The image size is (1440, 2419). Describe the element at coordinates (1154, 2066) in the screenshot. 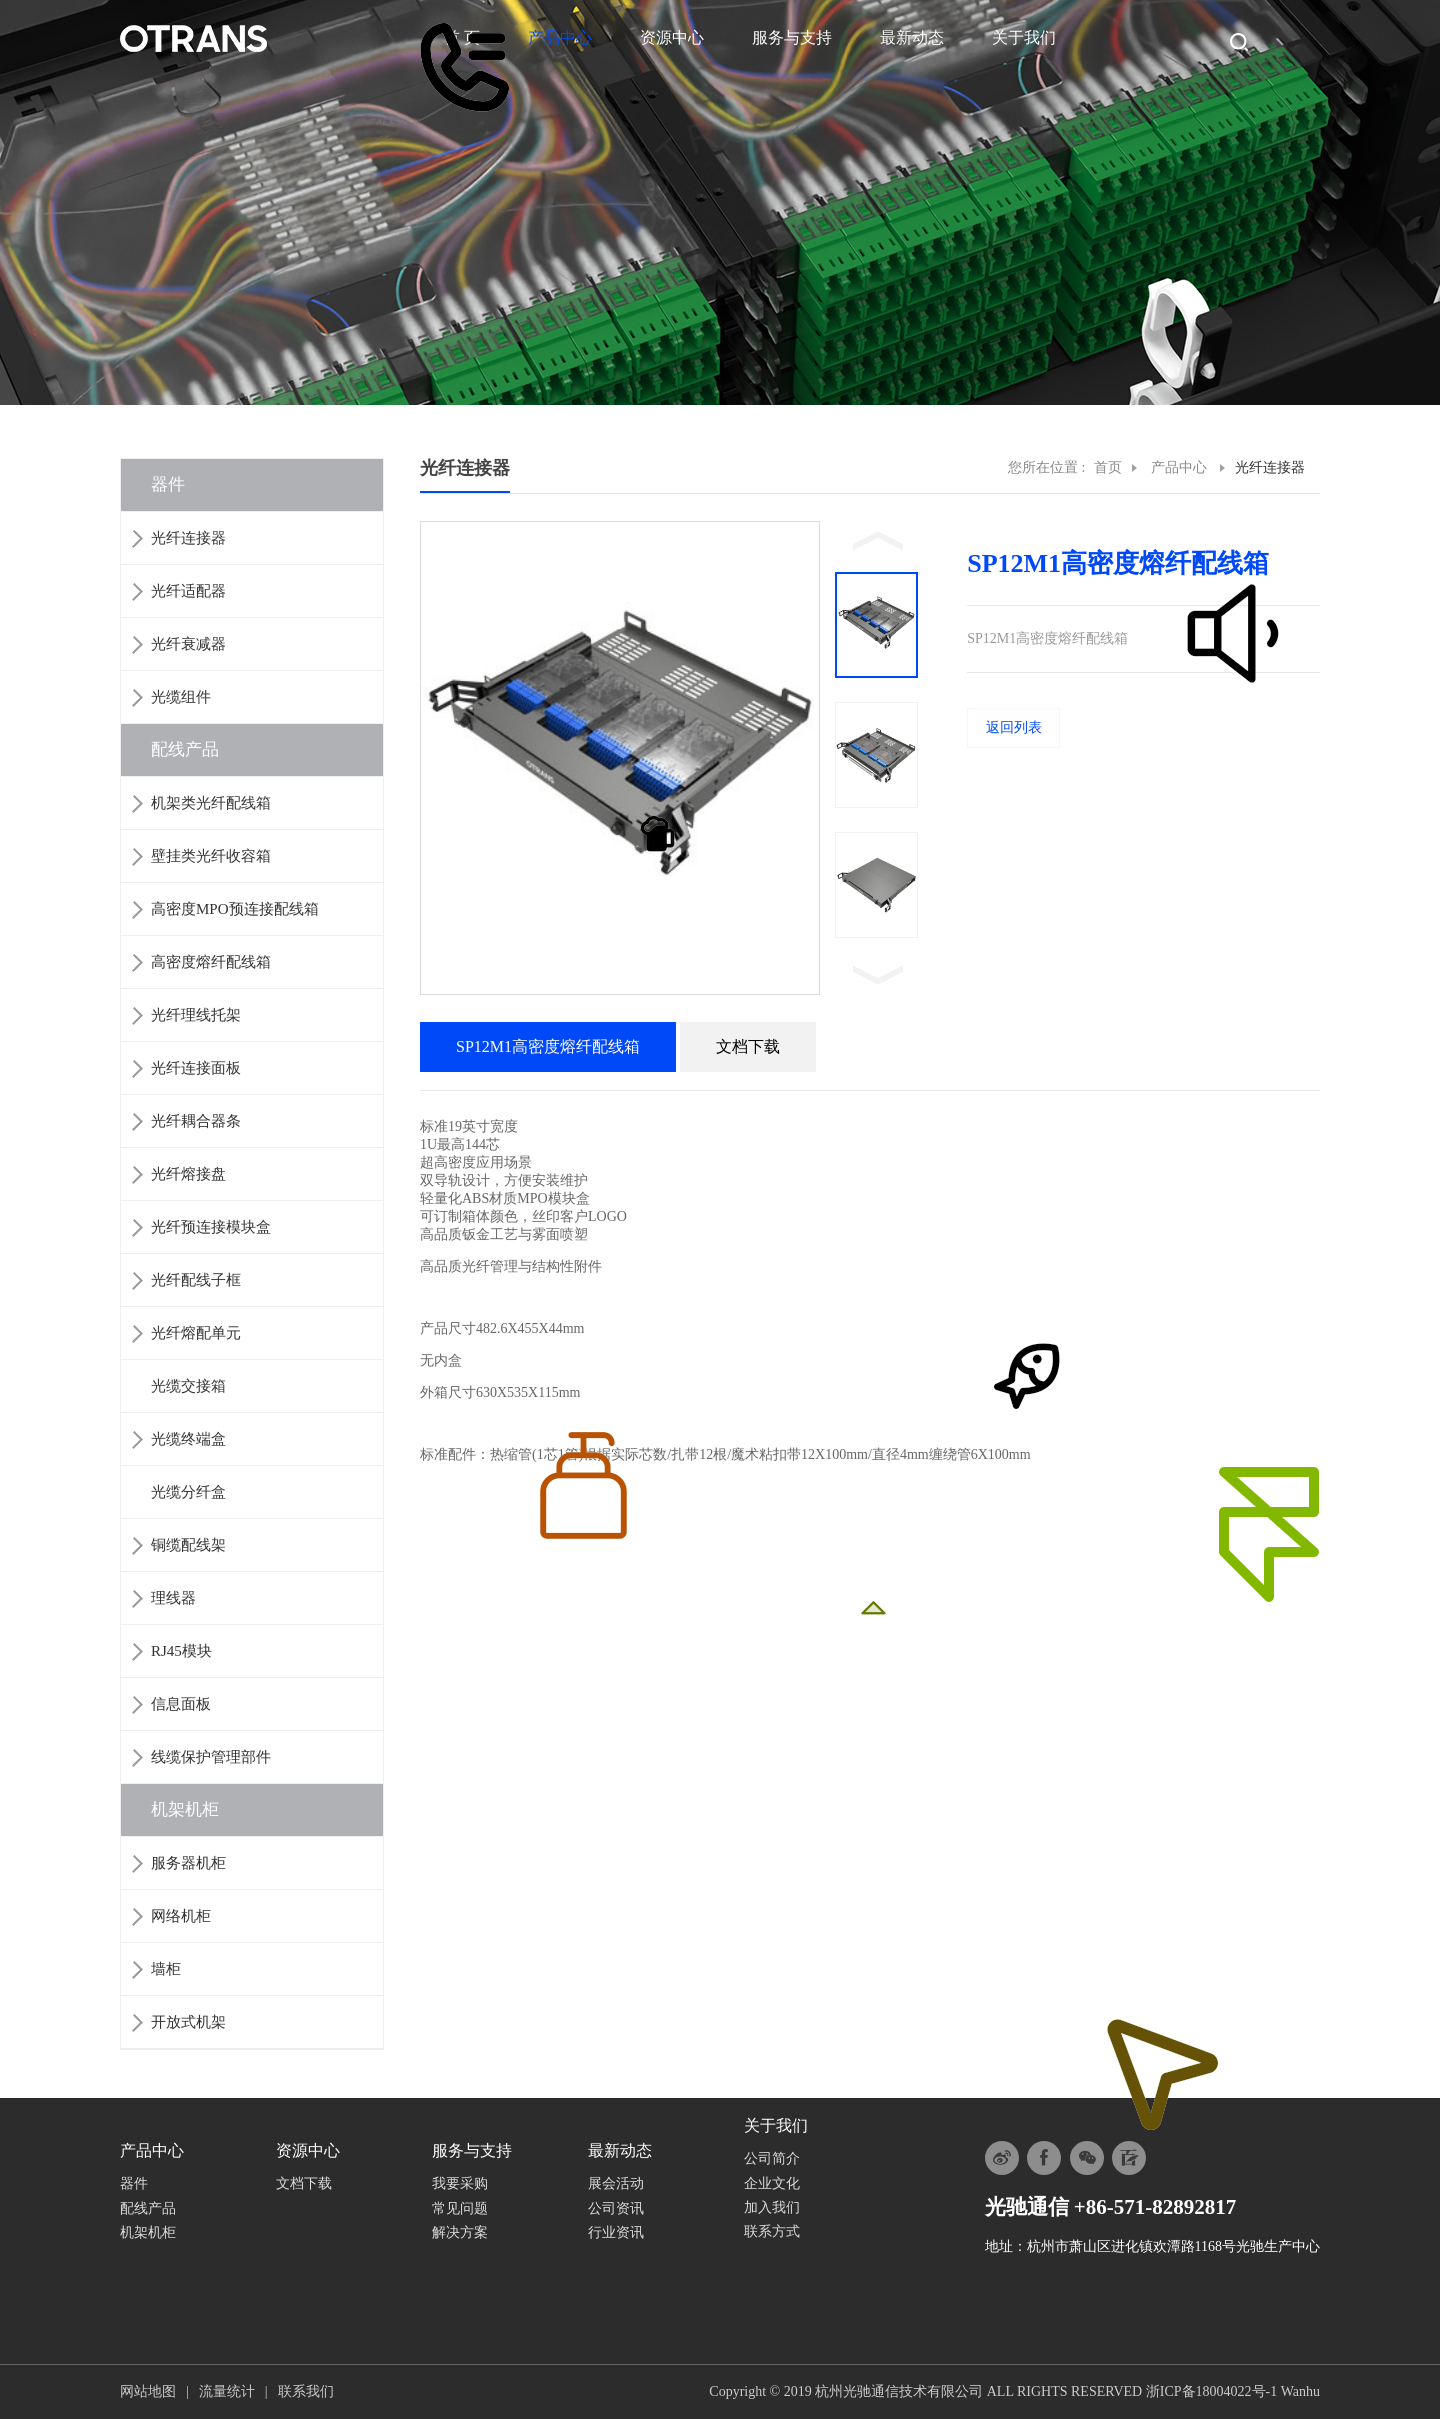

I see `tap to navigate to a destination` at that location.